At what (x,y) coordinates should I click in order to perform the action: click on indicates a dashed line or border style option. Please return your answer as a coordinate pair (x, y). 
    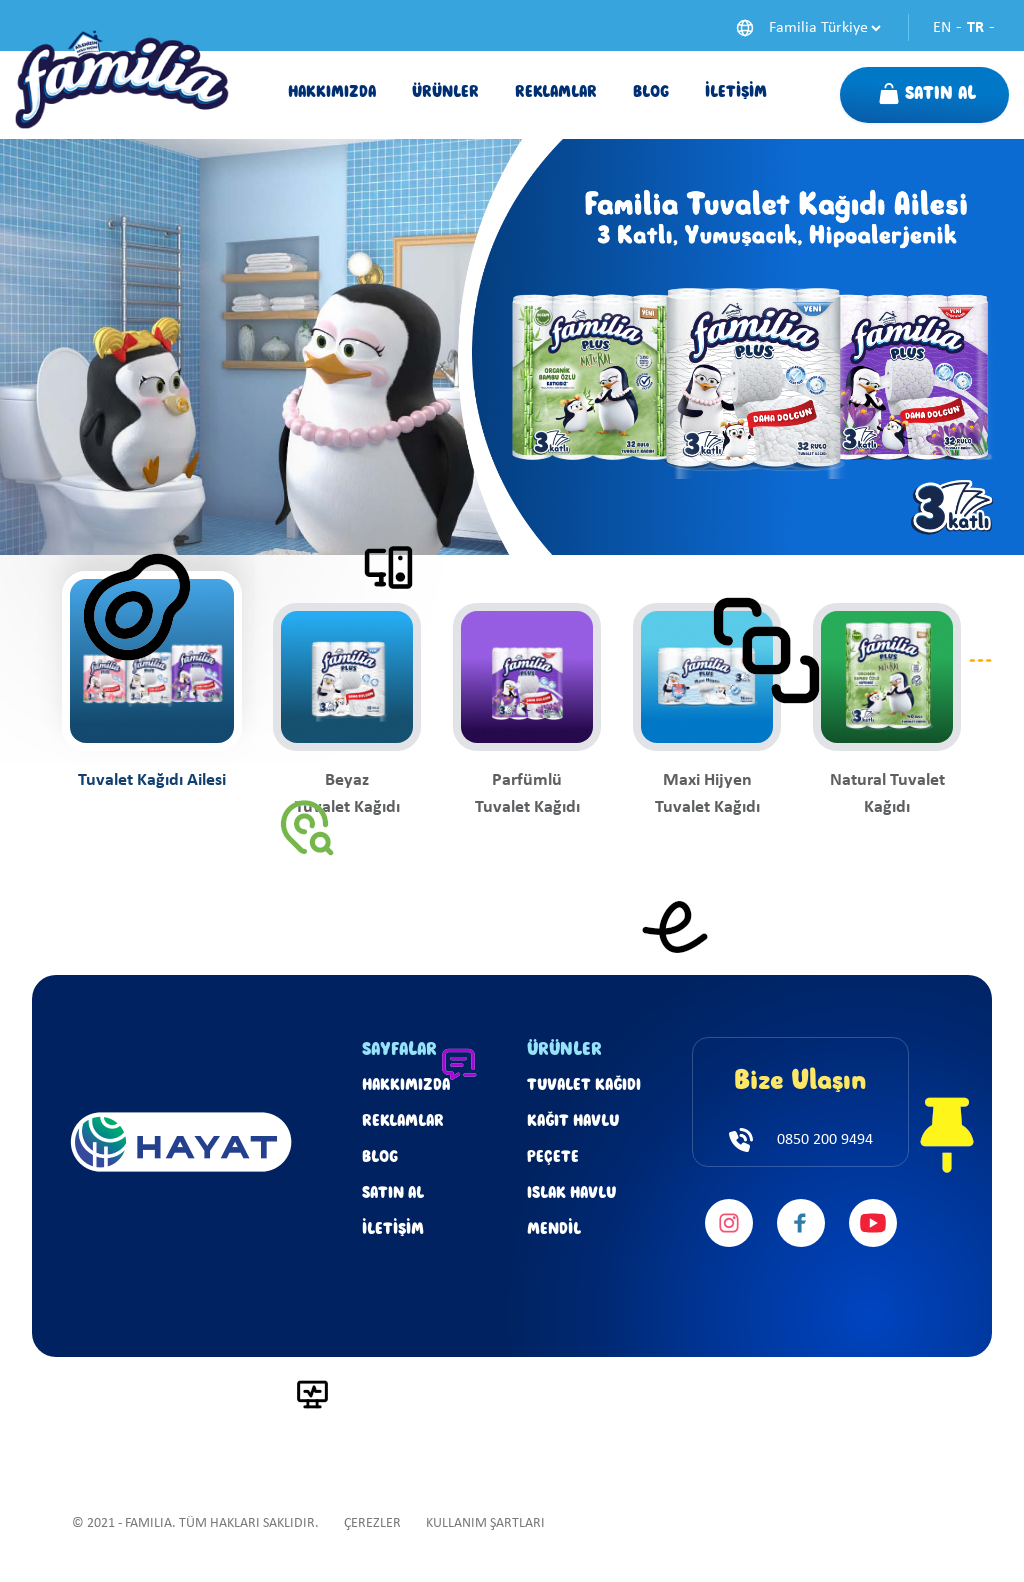
    Looking at the image, I should click on (980, 660).